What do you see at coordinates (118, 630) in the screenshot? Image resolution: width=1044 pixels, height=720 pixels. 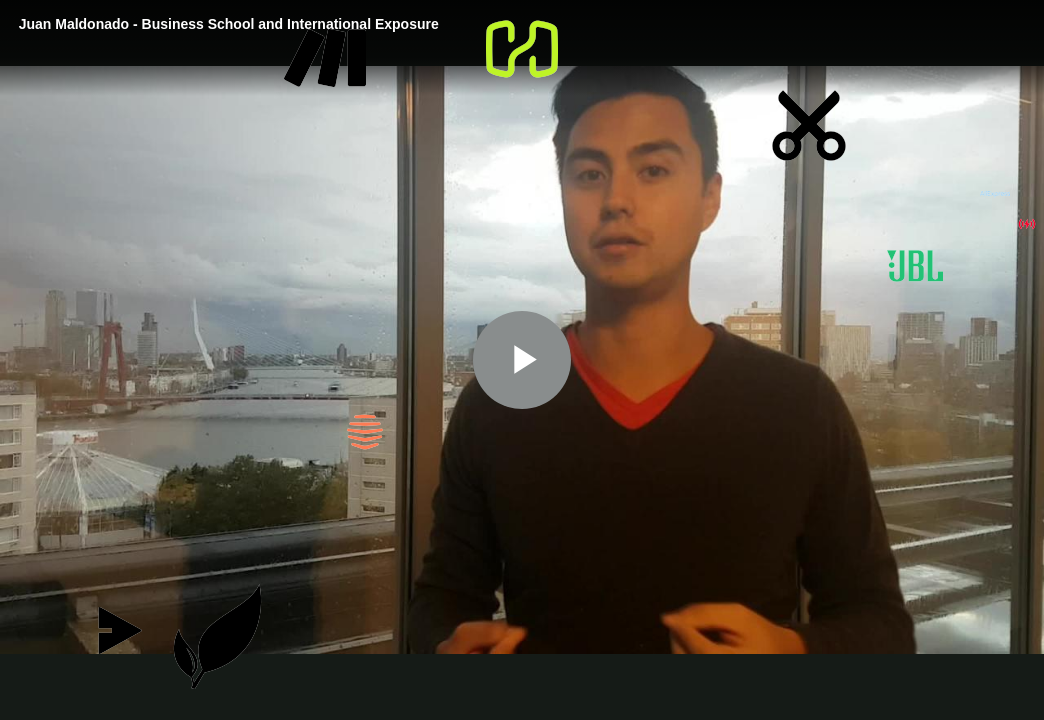 I see `send a message or submit content` at bounding box center [118, 630].